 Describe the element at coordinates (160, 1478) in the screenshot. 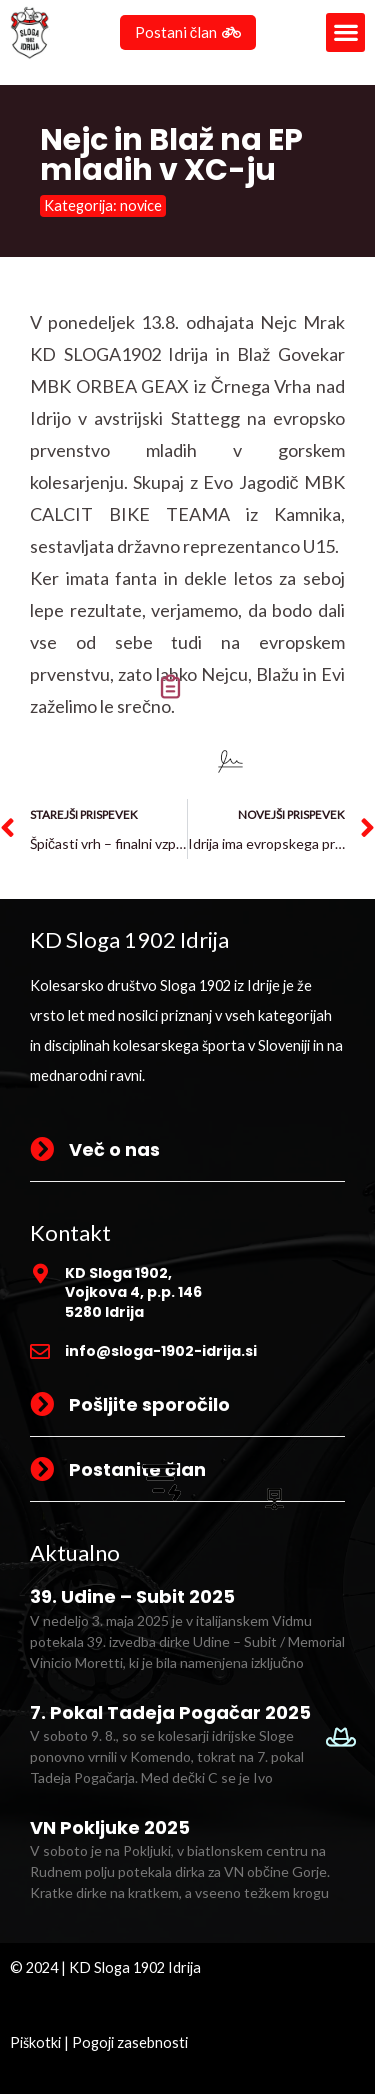

I see `apply quick filter settings` at that location.